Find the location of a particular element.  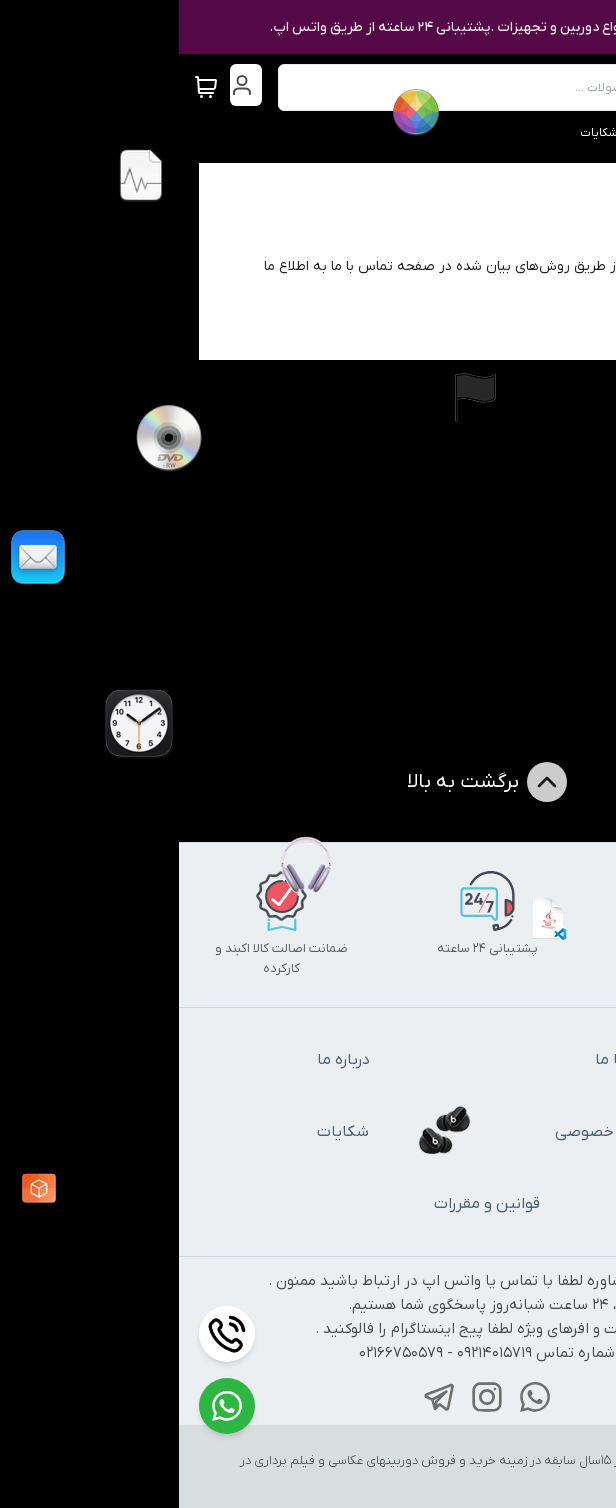

view flagged emails is located at coordinates (475, 397).